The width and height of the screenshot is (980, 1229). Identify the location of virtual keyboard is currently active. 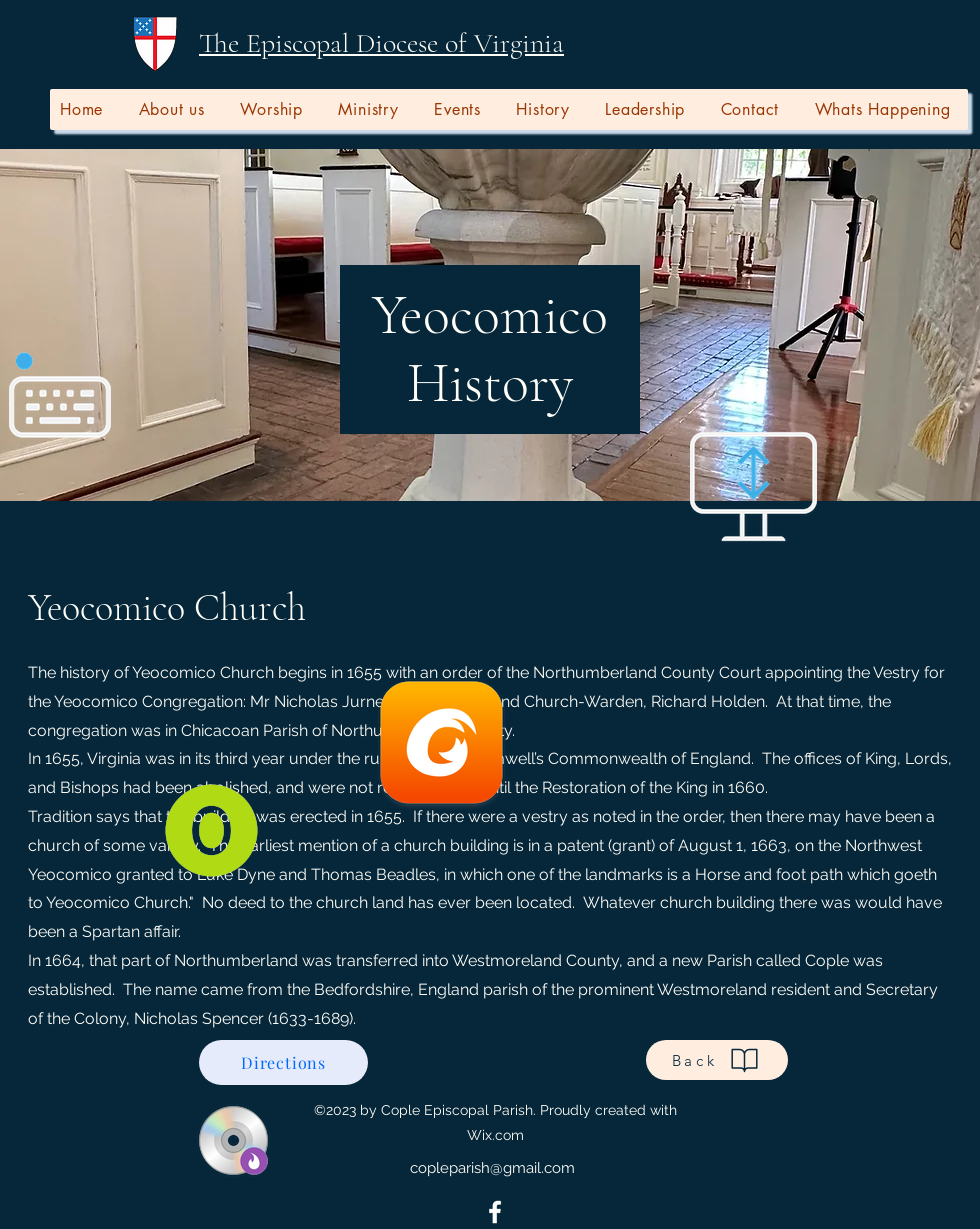
(60, 395).